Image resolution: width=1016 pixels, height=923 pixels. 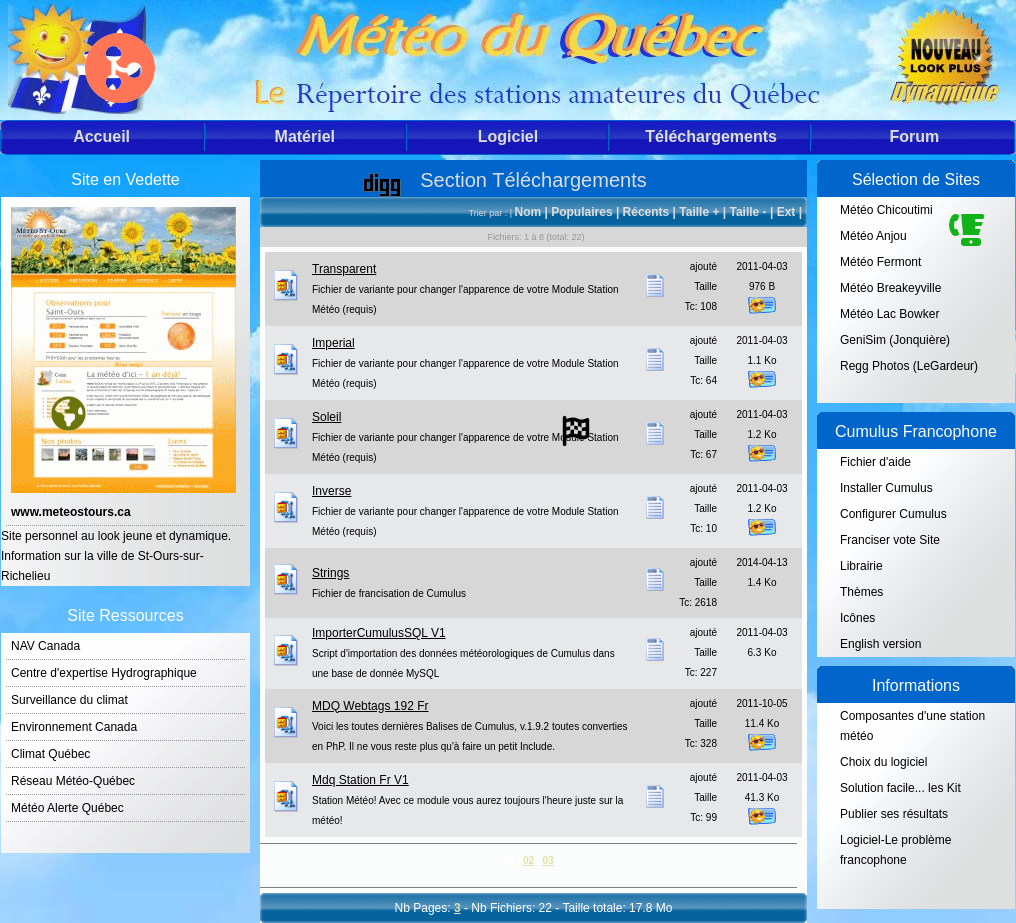 What do you see at coordinates (576, 431) in the screenshot?
I see `indicates completion or finish point` at bounding box center [576, 431].